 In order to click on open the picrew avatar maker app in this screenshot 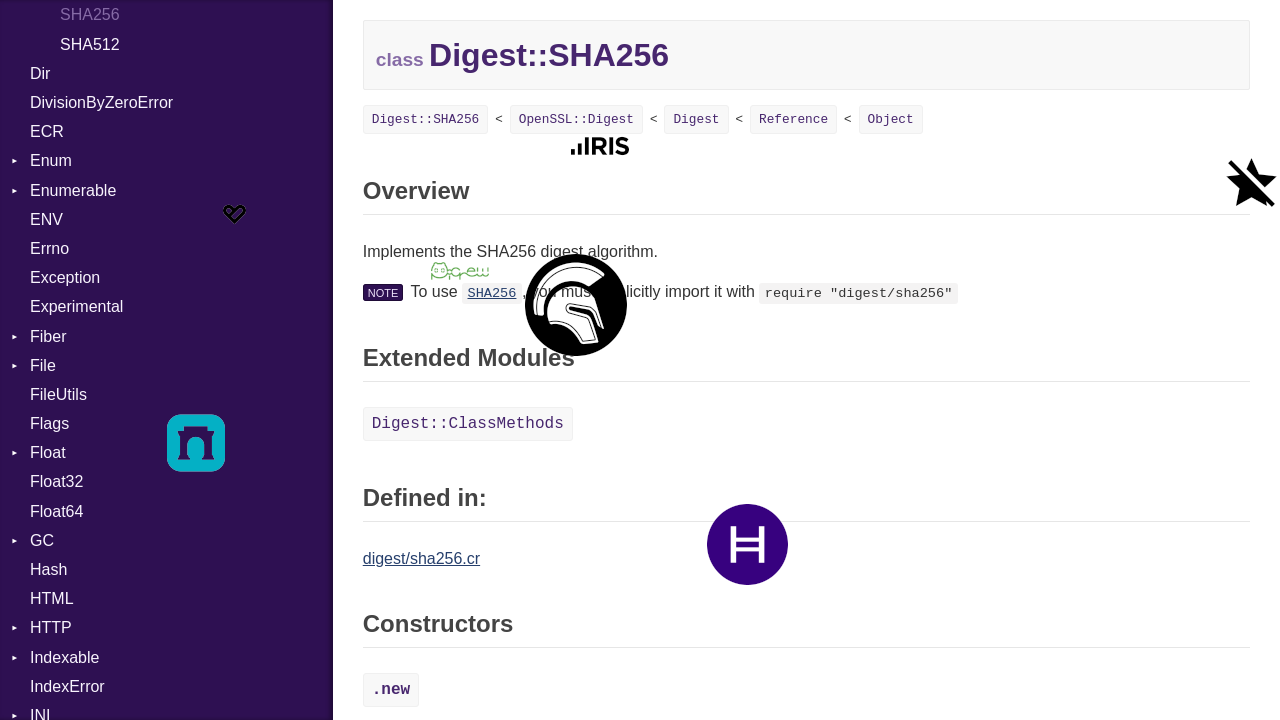, I will do `click(460, 271)`.